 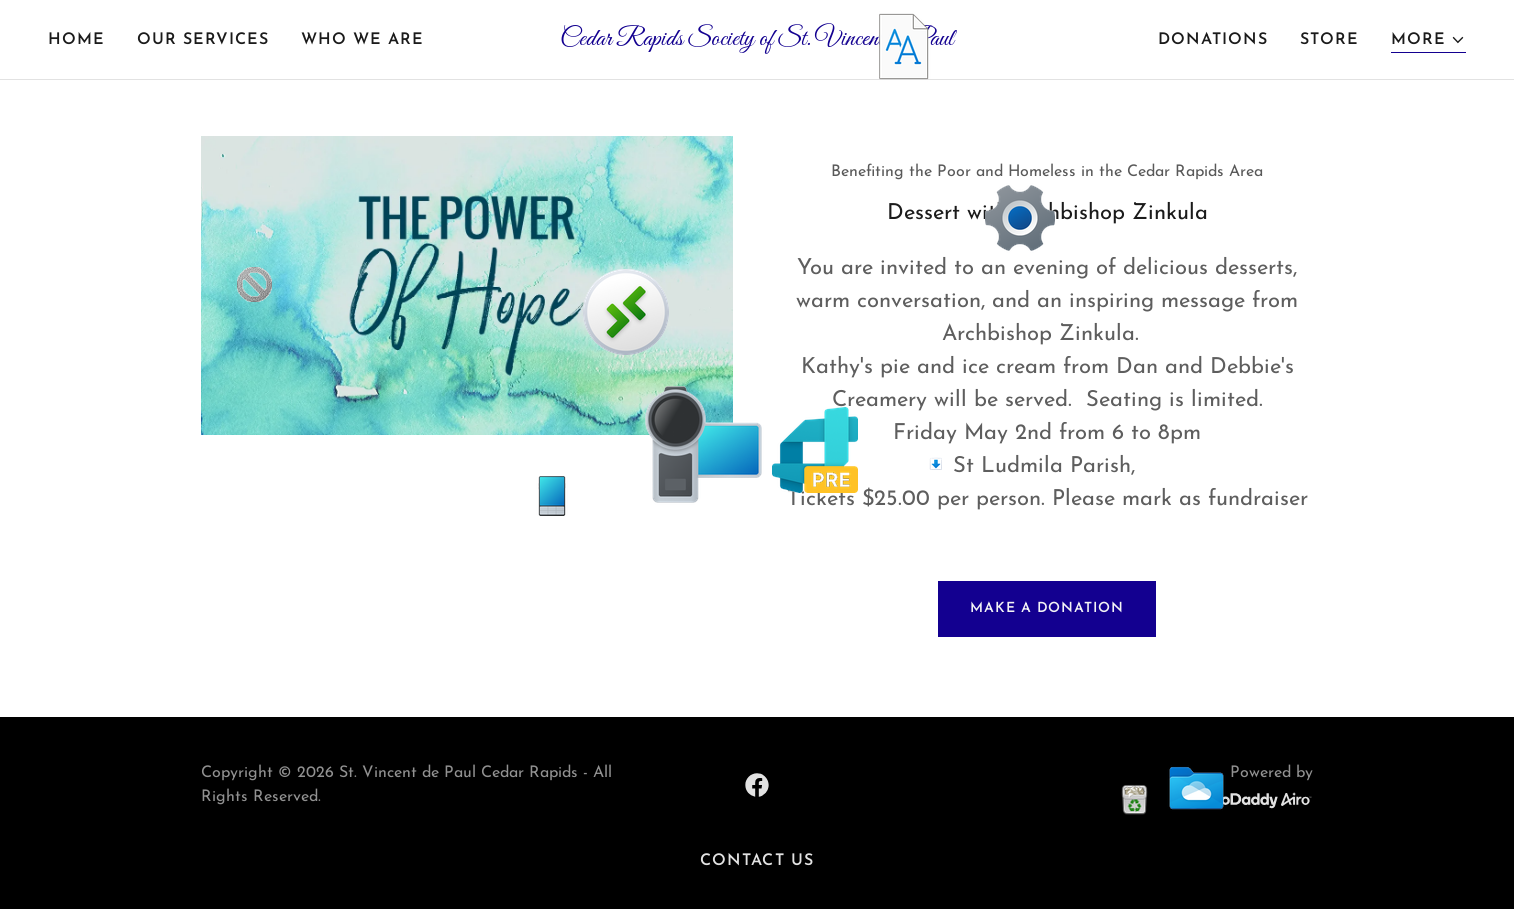 I want to click on open OneDrive cloud storage folder, so click(x=1196, y=789).